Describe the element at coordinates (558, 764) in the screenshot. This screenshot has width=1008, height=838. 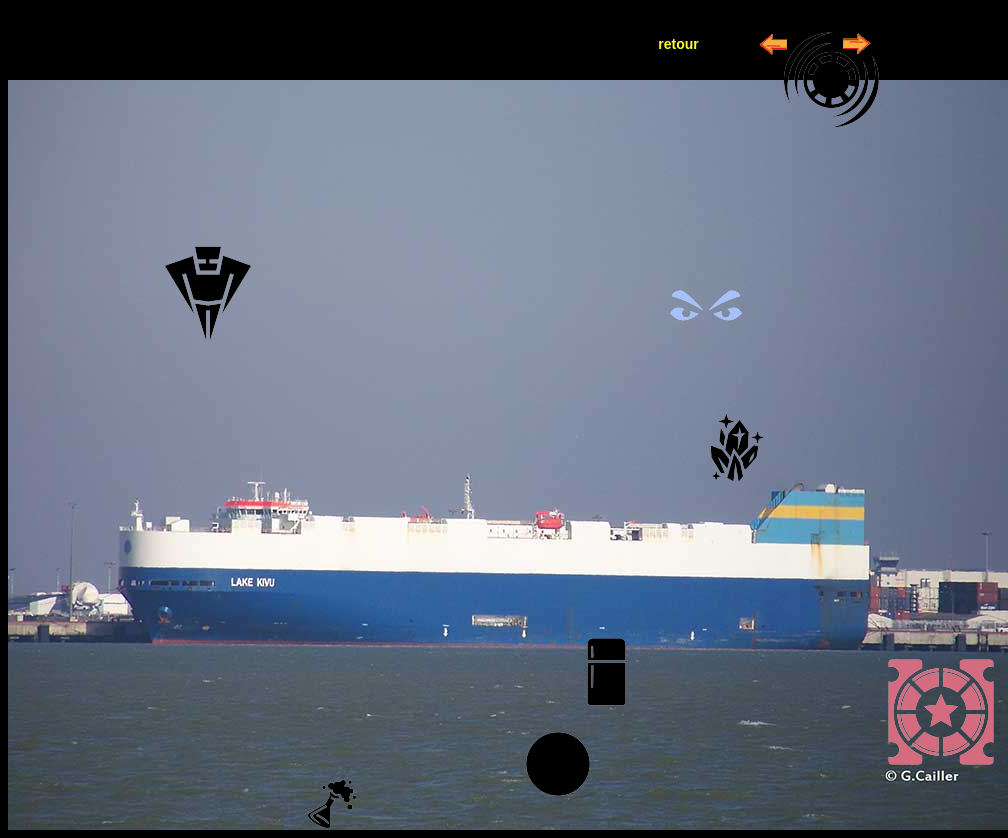
I see `unselected or inactive status indicator` at that location.